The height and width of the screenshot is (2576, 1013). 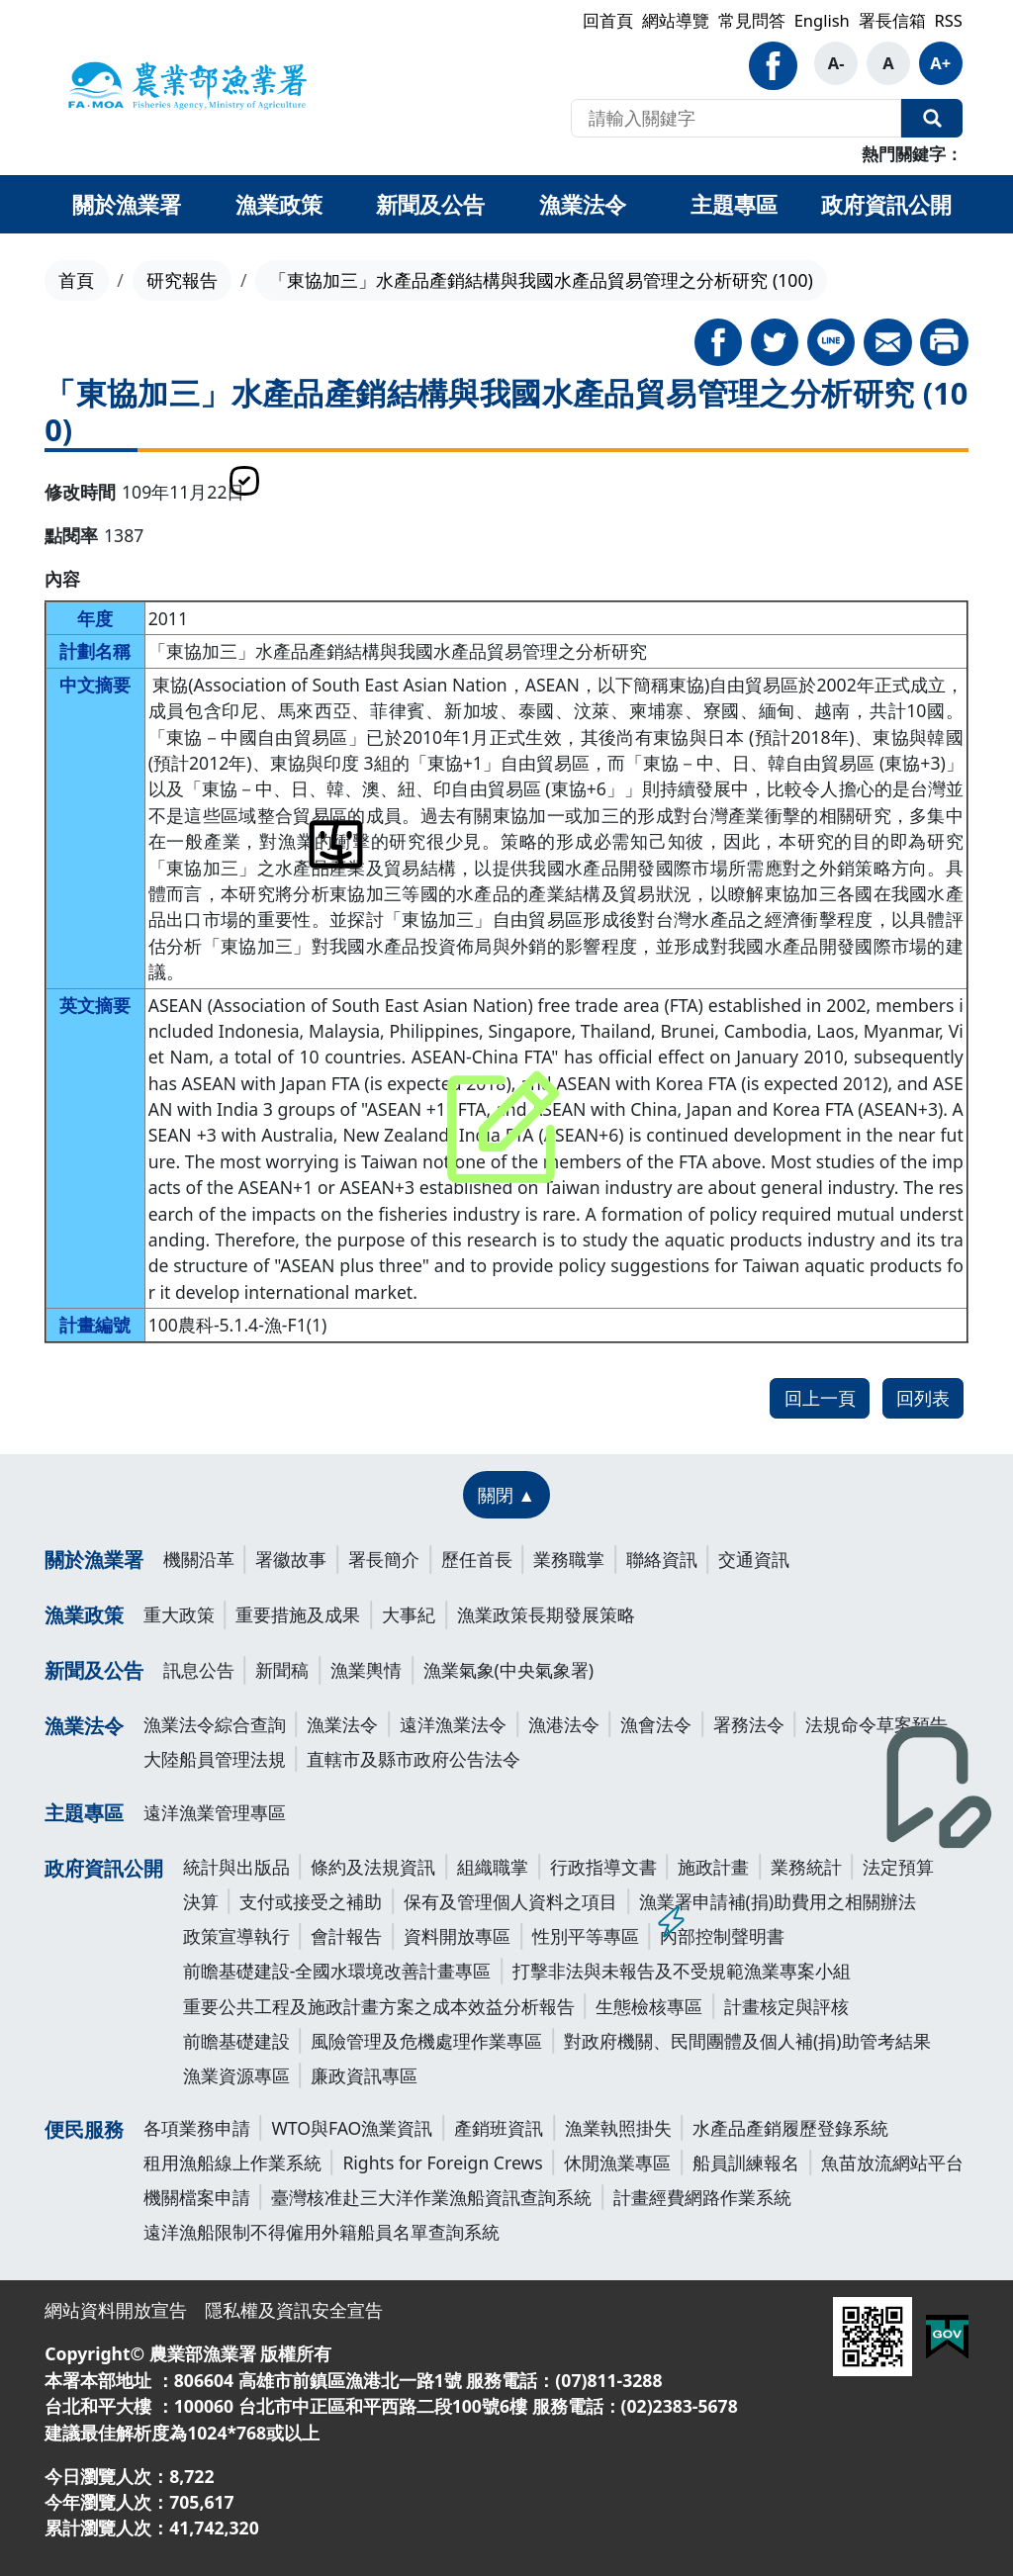 I want to click on compose a new note, so click(x=501, y=1129).